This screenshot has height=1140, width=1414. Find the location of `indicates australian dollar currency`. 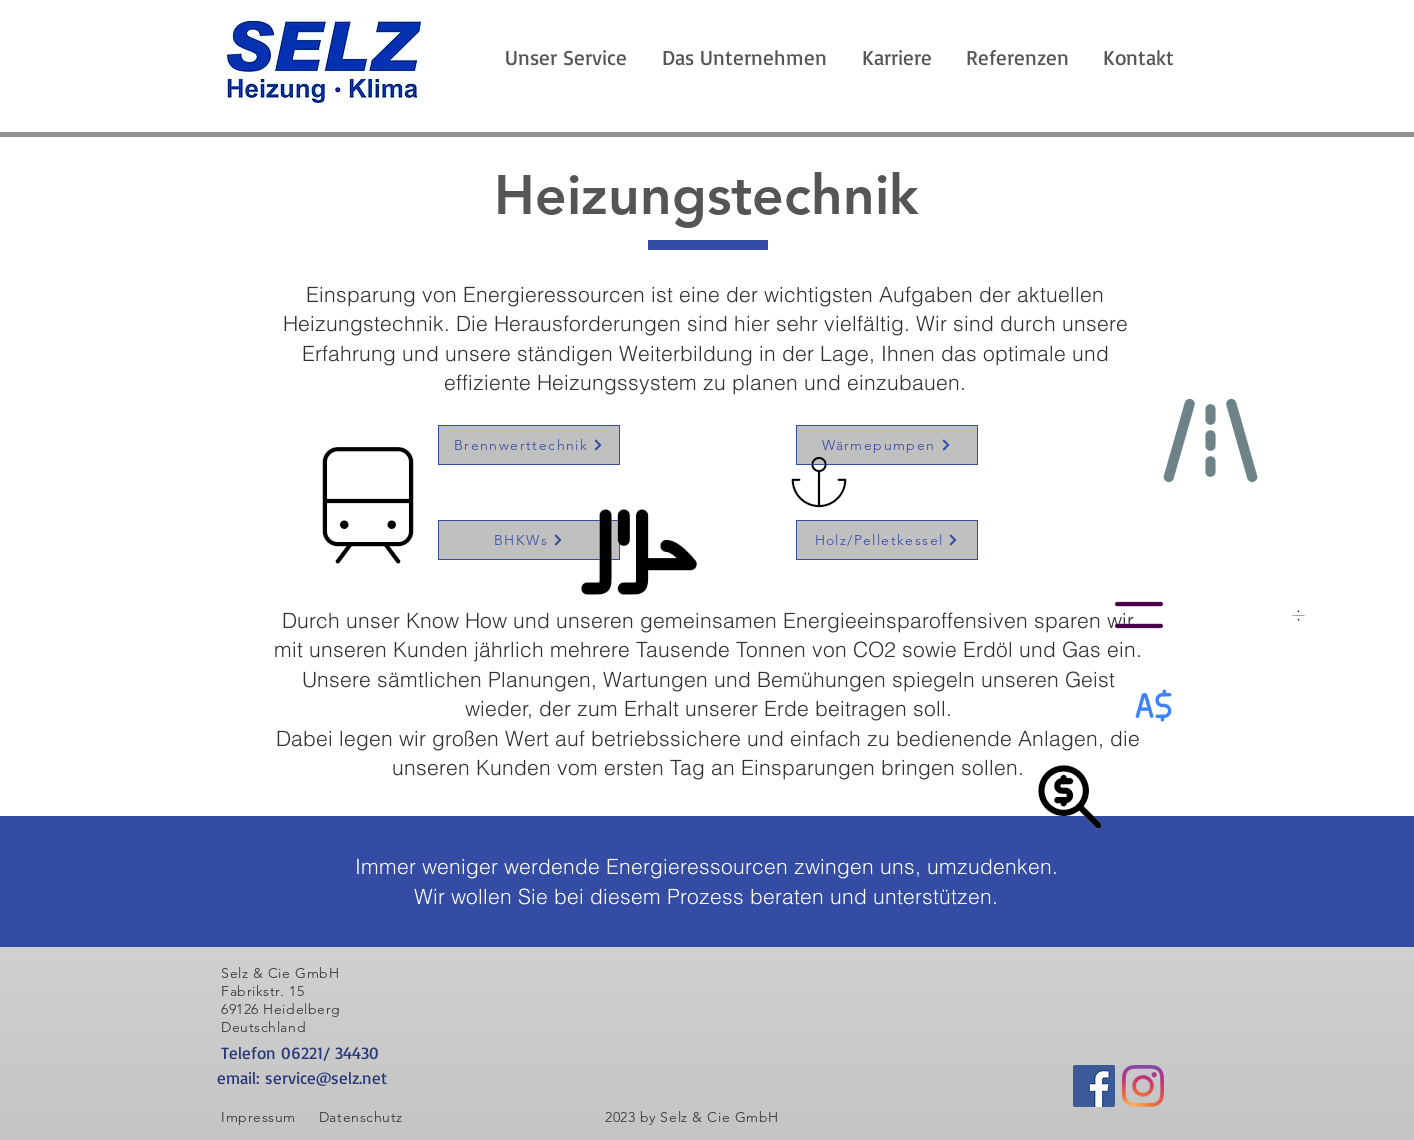

indicates australian dollar currency is located at coordinates (1153, 705).